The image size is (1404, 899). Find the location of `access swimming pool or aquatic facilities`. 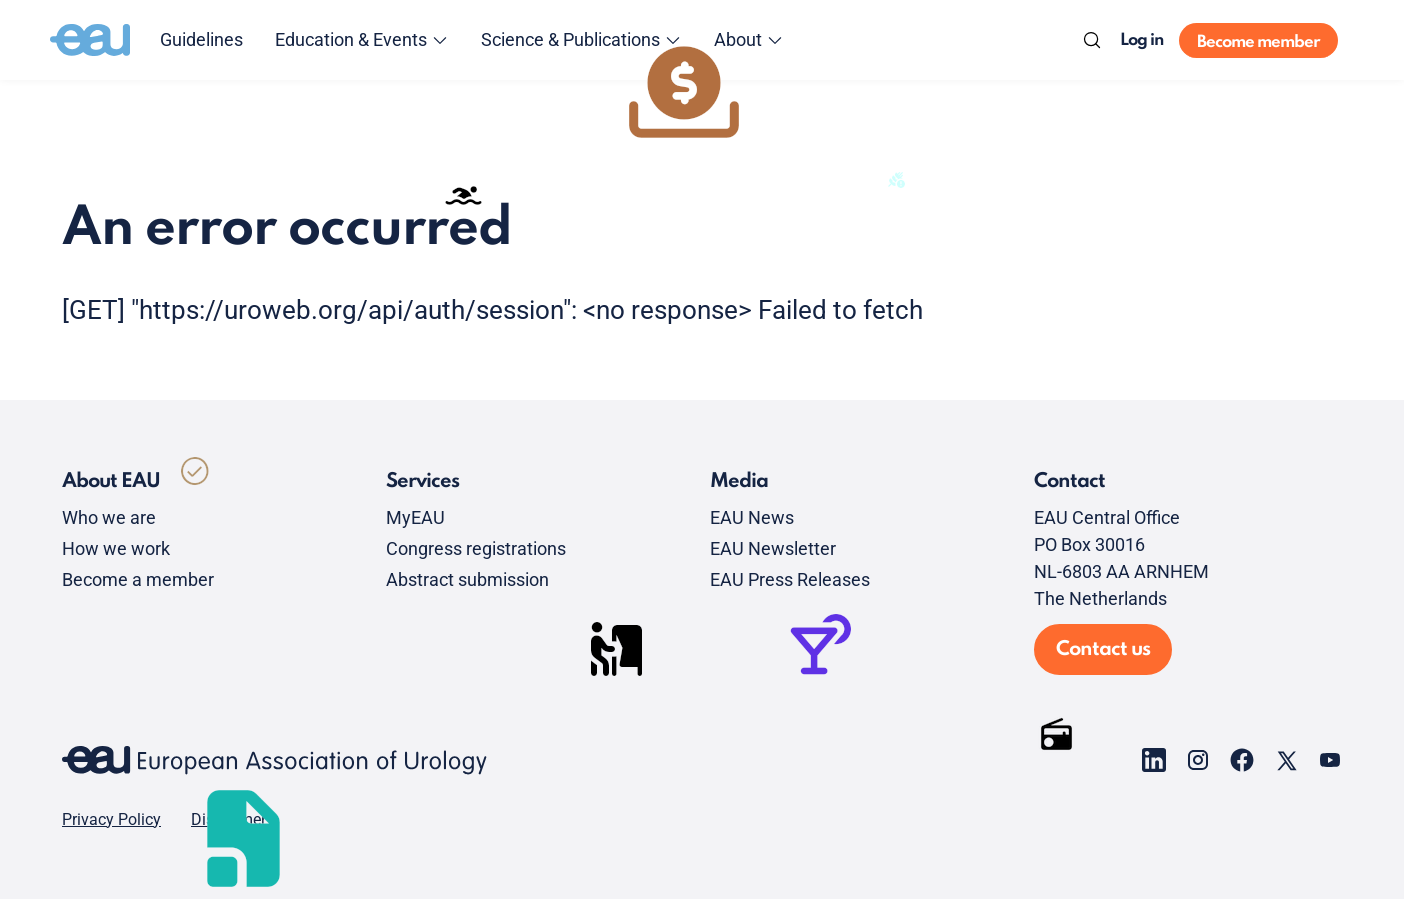

access swimming pool or aquatic facilities is located at coordinates (463, 195).